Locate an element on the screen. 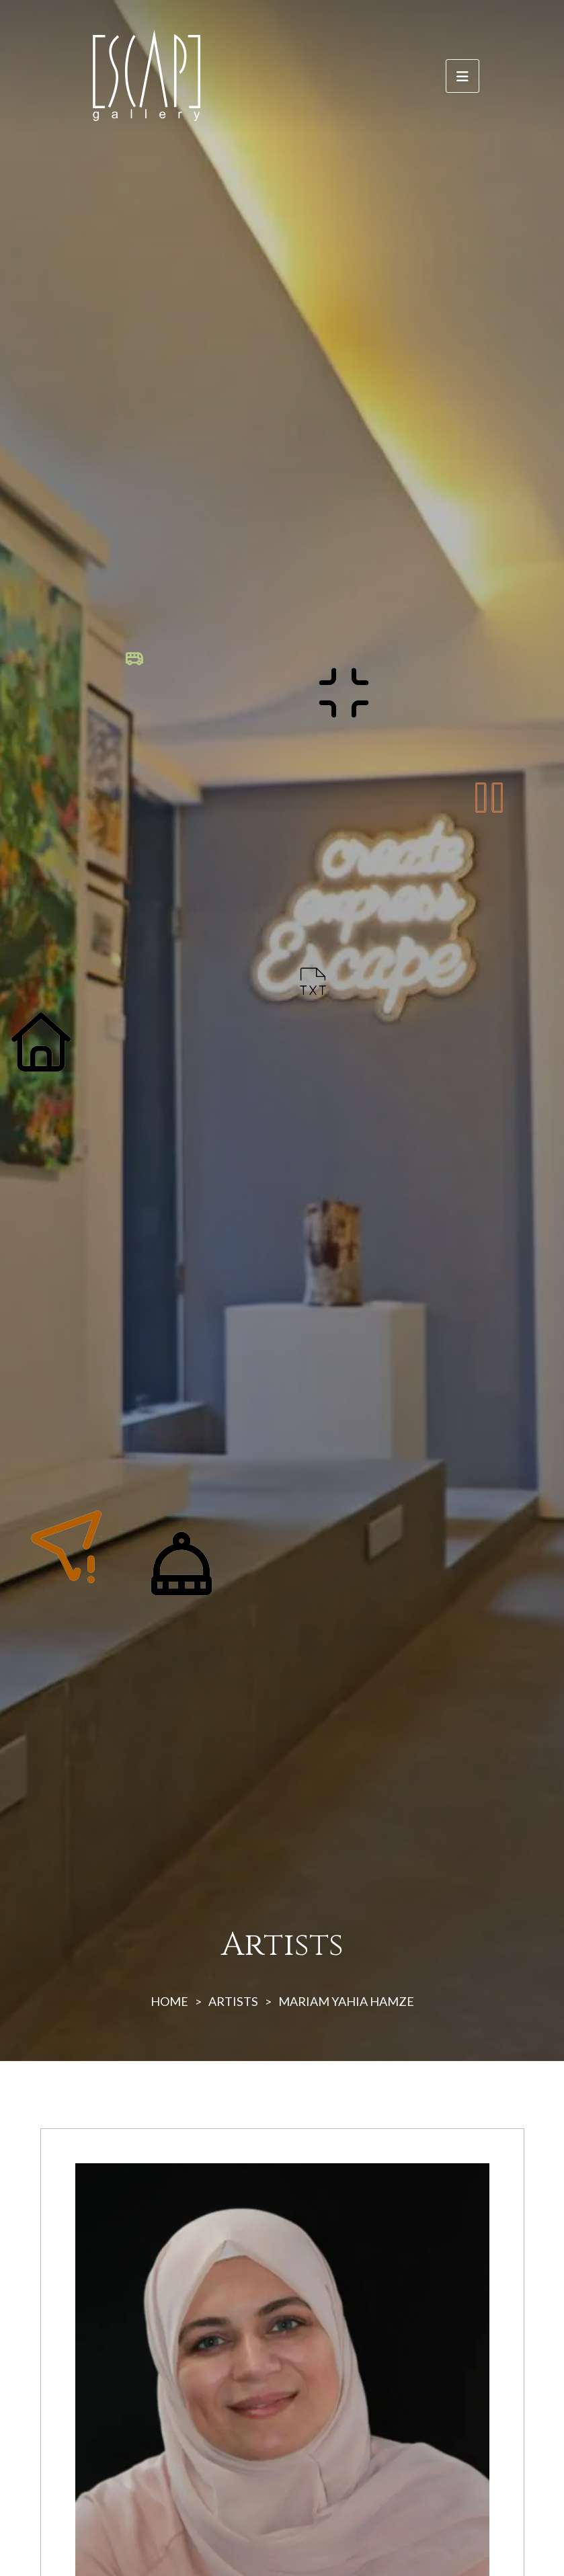  minimize or exit fullscreen mode is located at coordinates (344, 692).